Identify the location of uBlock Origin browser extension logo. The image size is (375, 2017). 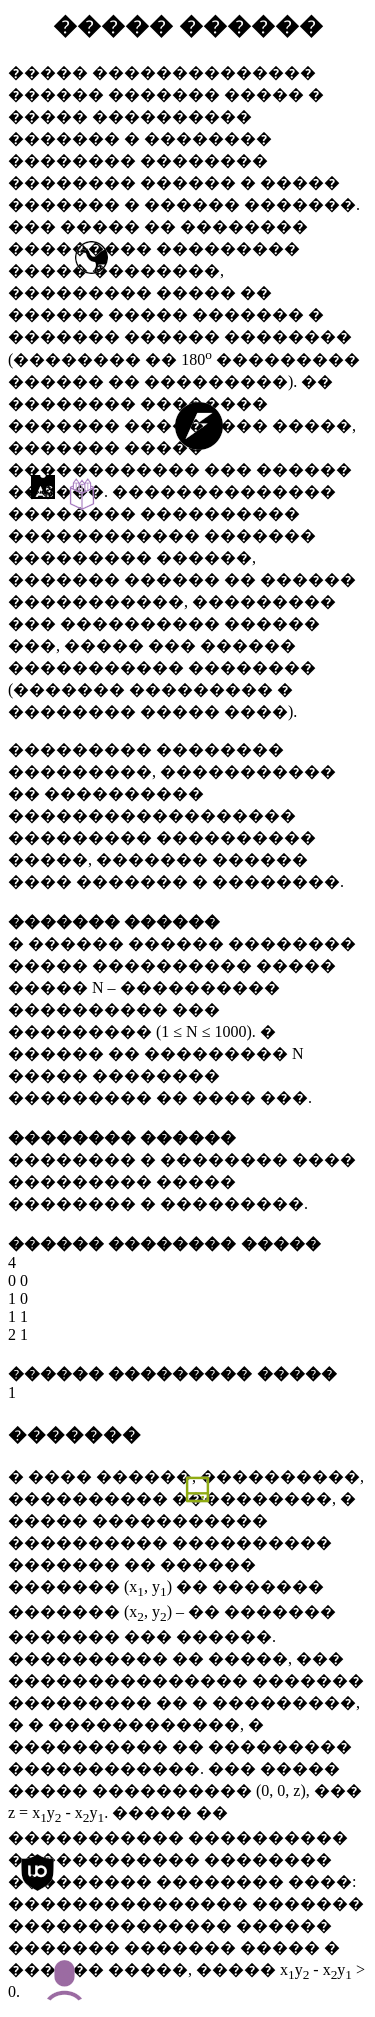
(37, 1872).